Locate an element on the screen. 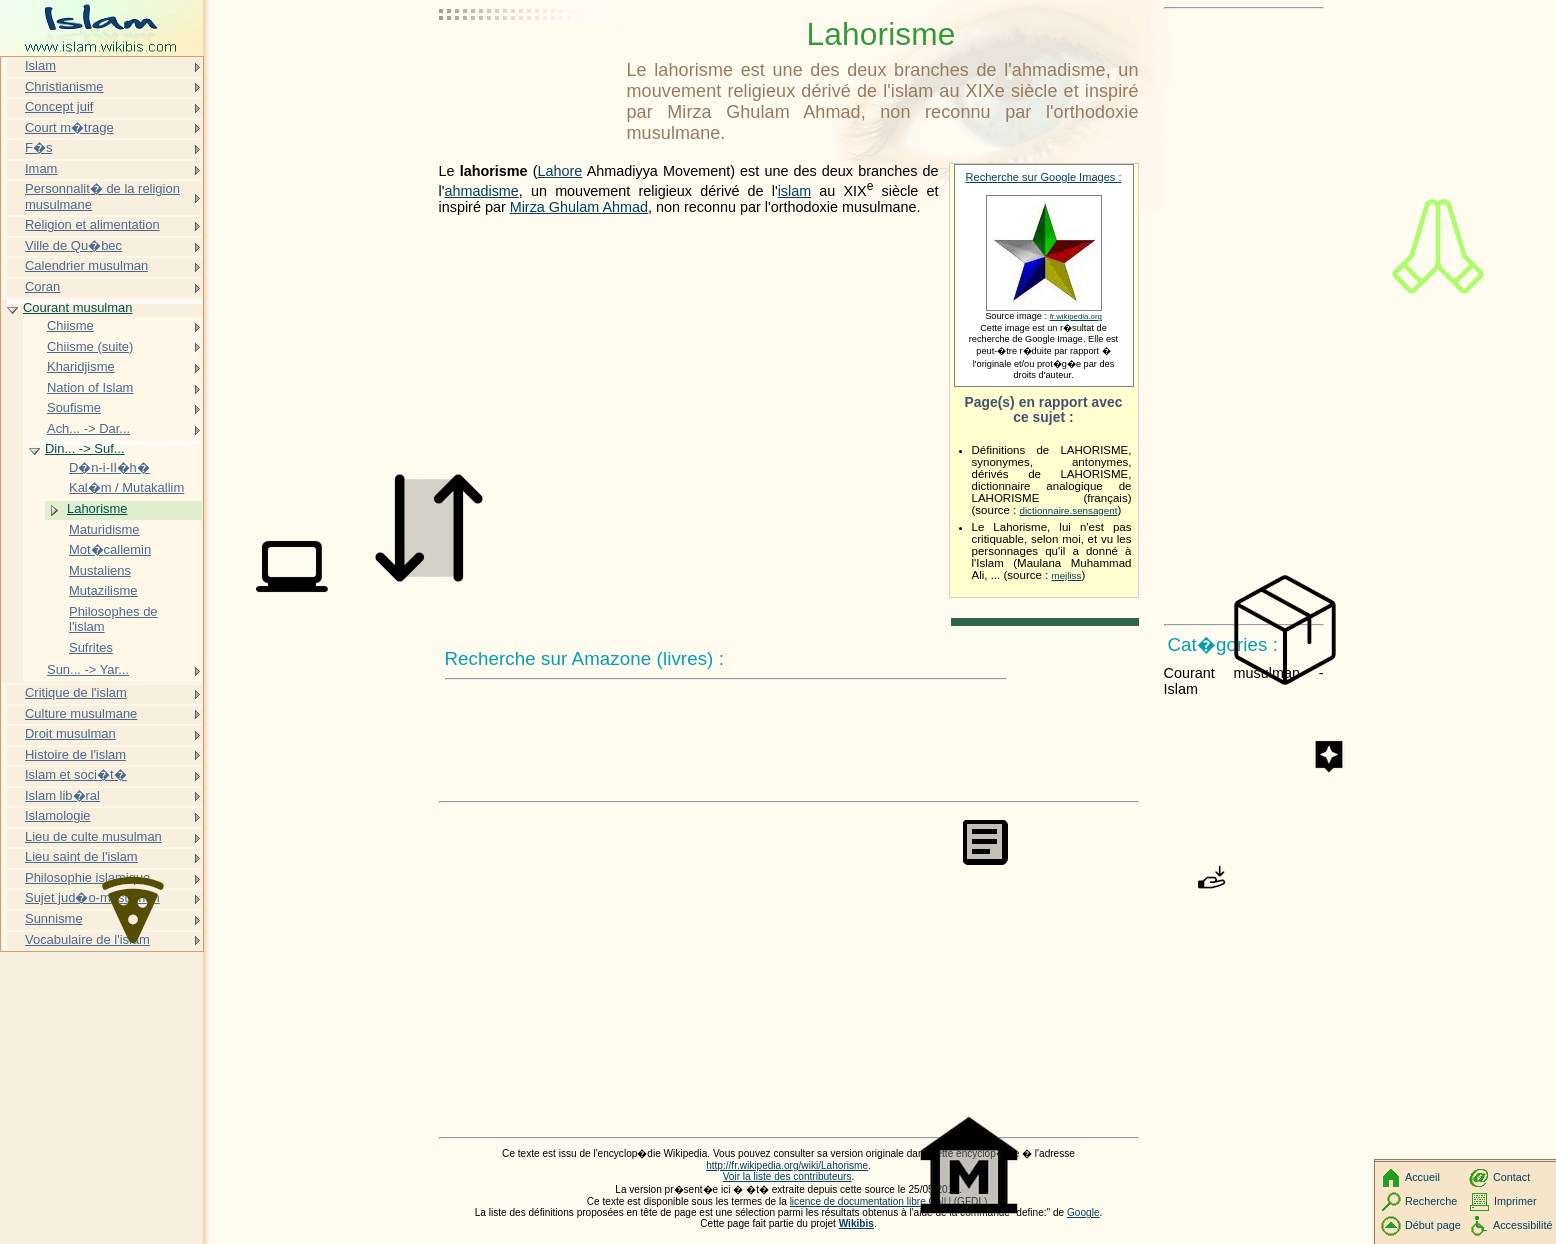 The height and width of the screenshot is (1244, 1556). browse food delivery options is located at coordinates (133, 910).